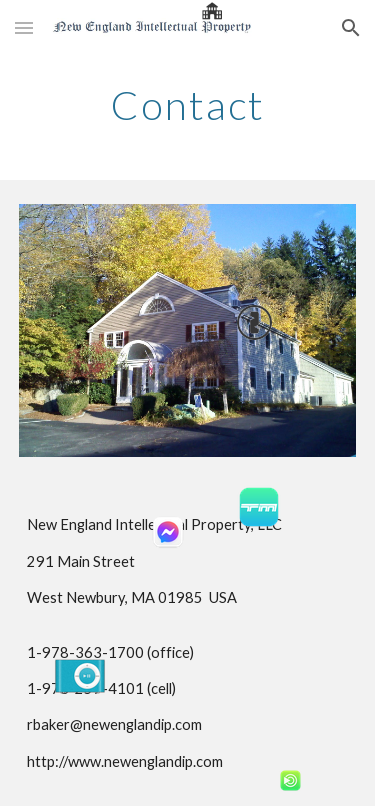 The image size is (375, 806). Describe the element at coordinates (259, 507) in the screenshot. I see `launch trackmania racing game` at that location.